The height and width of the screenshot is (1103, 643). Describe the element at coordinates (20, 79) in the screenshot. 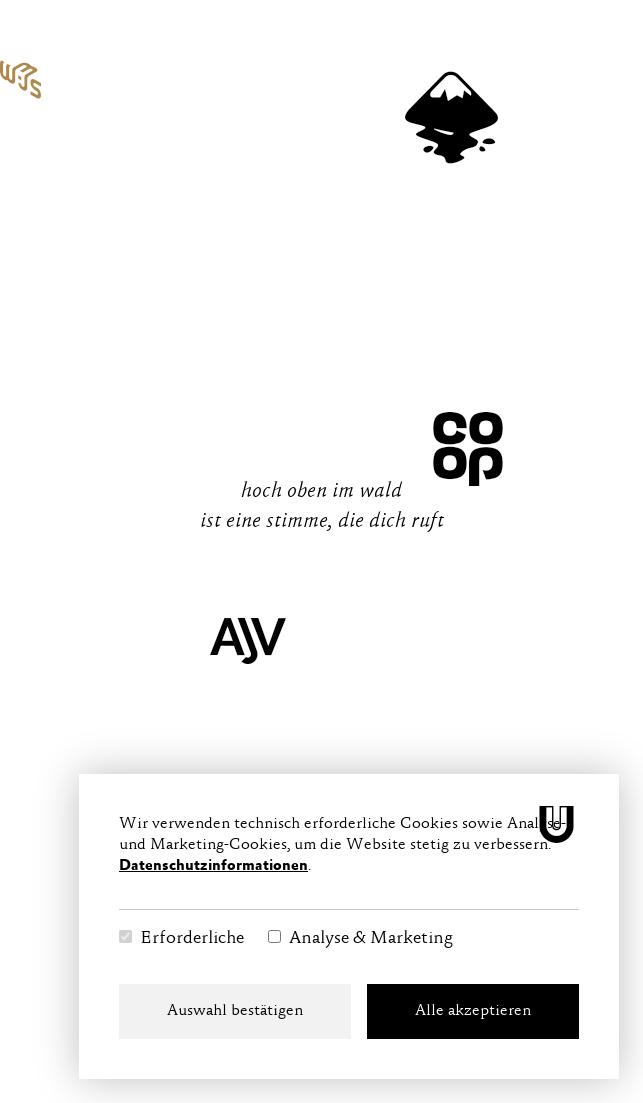

I see `web3.js library or project branding` at that location.